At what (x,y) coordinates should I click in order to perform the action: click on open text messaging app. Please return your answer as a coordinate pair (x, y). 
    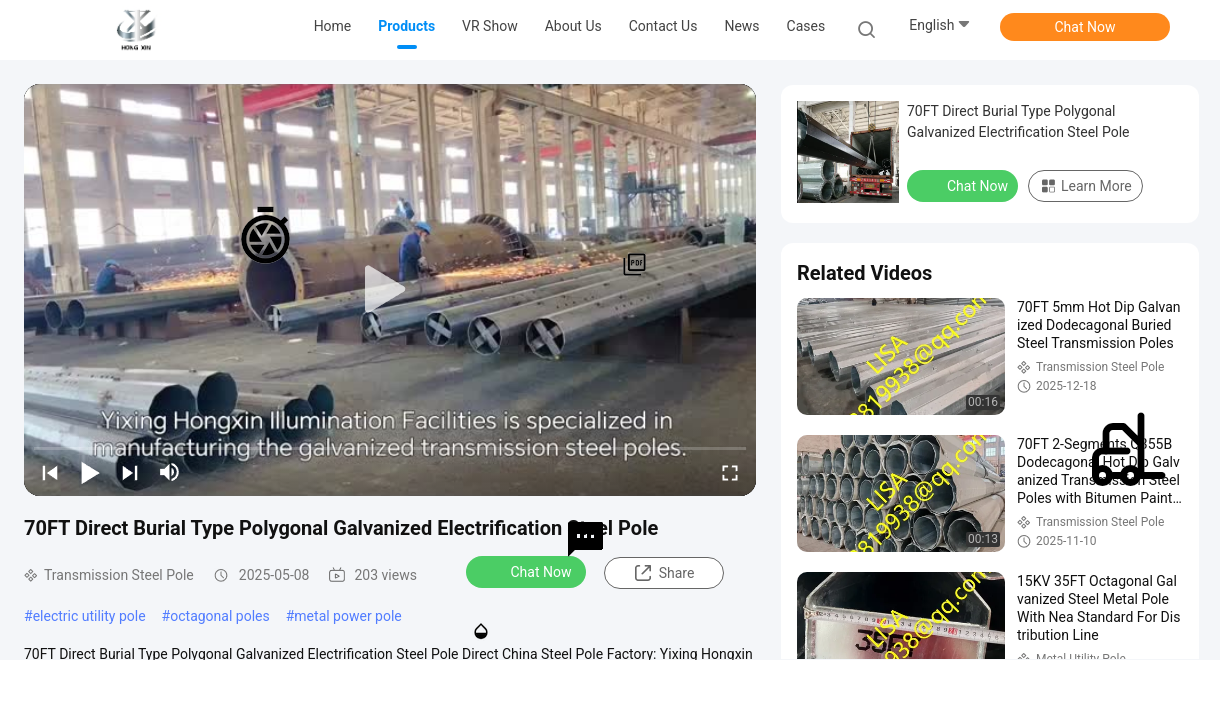
    Looking at the image, I should click on (585, 539).